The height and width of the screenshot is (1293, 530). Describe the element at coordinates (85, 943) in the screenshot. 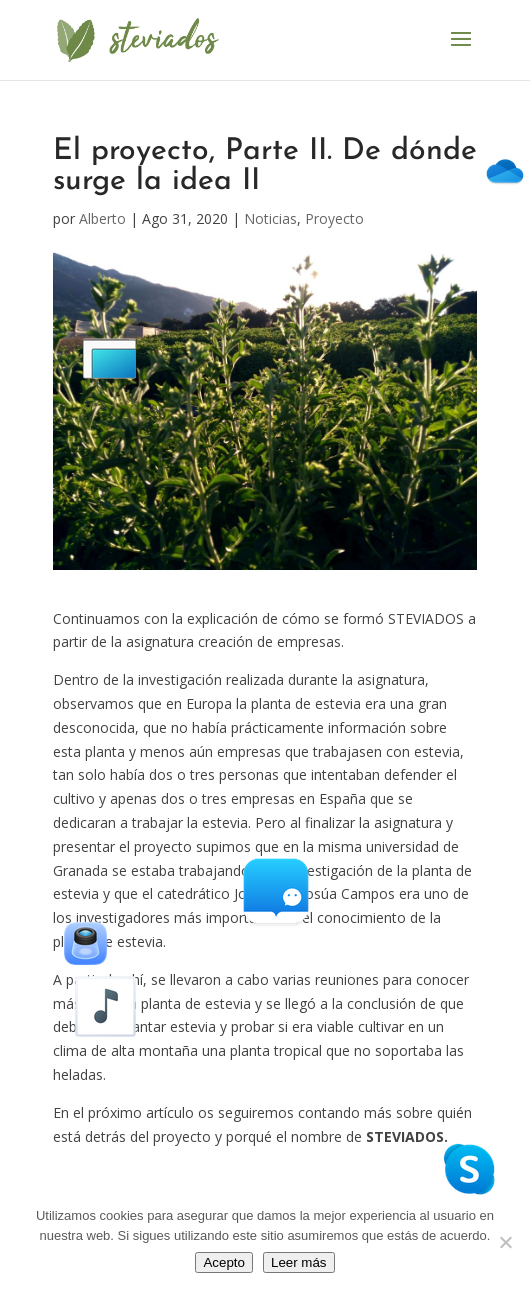

I see `open eye of gnome image viewer` at that location.